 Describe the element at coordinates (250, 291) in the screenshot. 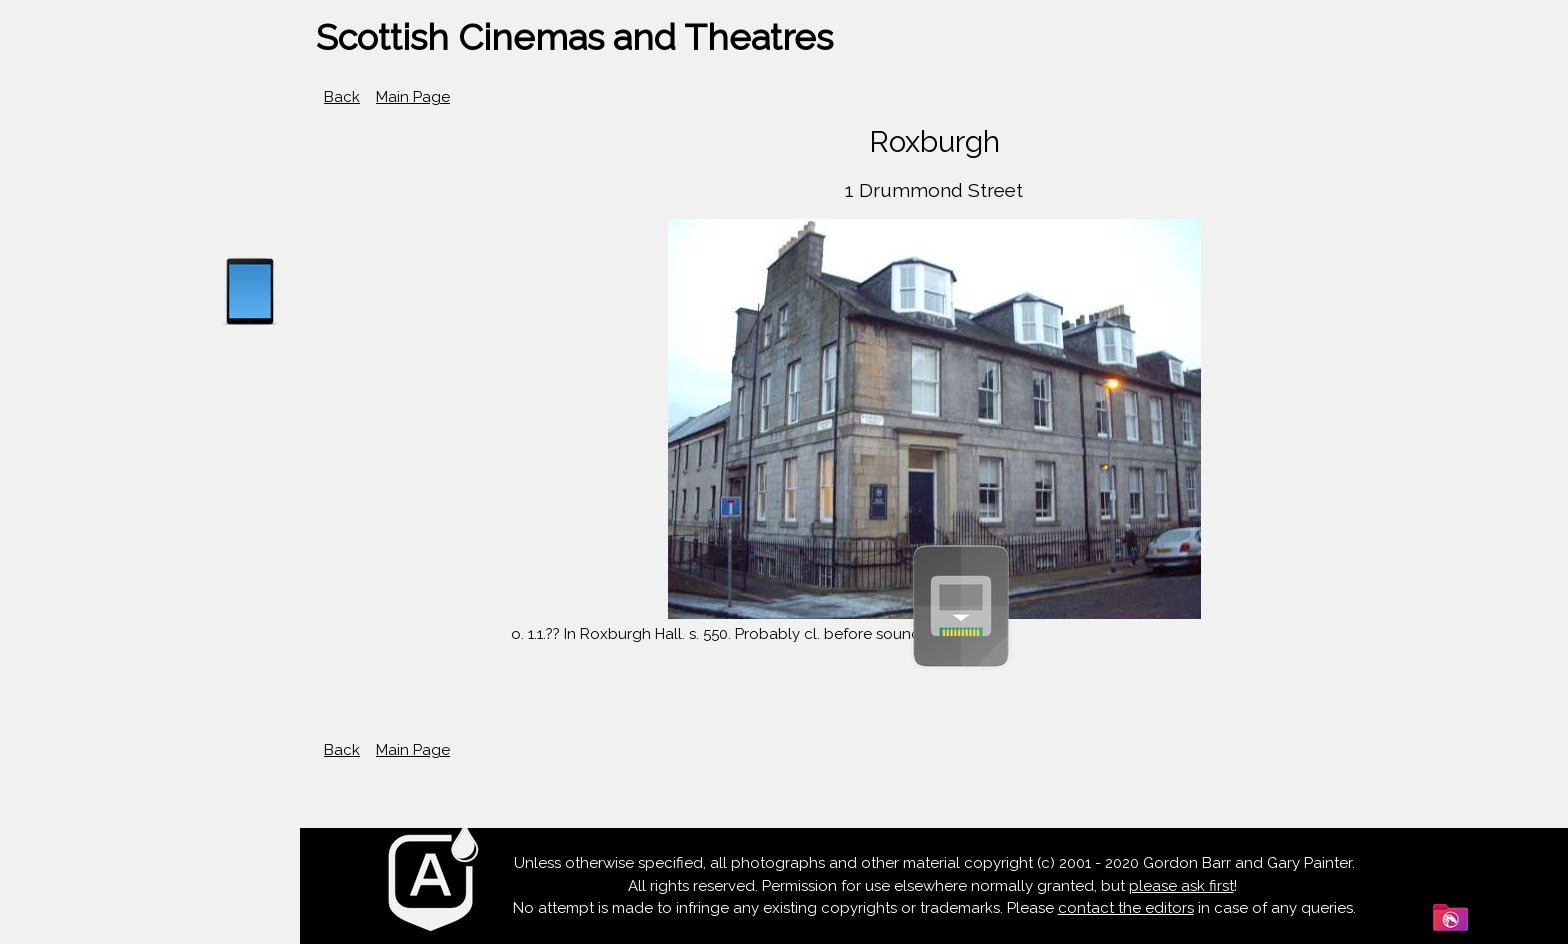

I see `iPad Air 2 device with cellular connectivity` at that location.